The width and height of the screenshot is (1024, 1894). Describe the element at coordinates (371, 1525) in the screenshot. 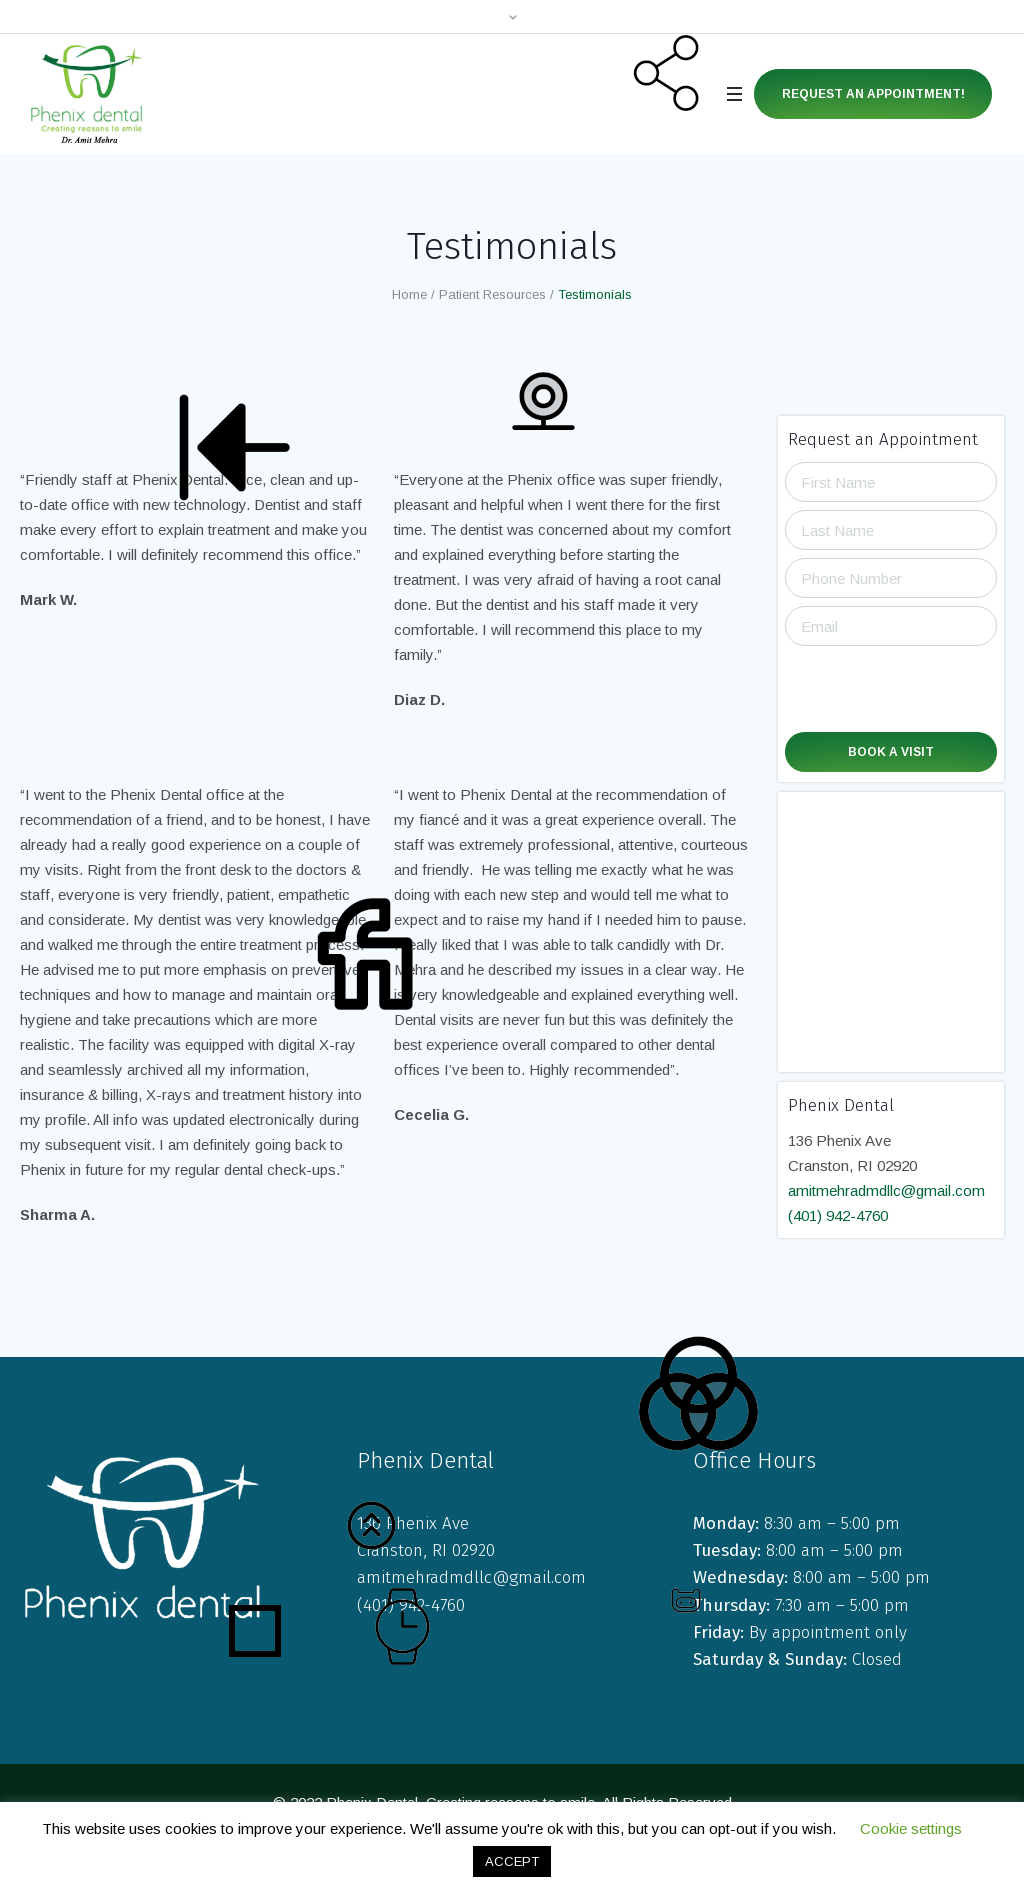

I see `scroll to top of page` at that location.